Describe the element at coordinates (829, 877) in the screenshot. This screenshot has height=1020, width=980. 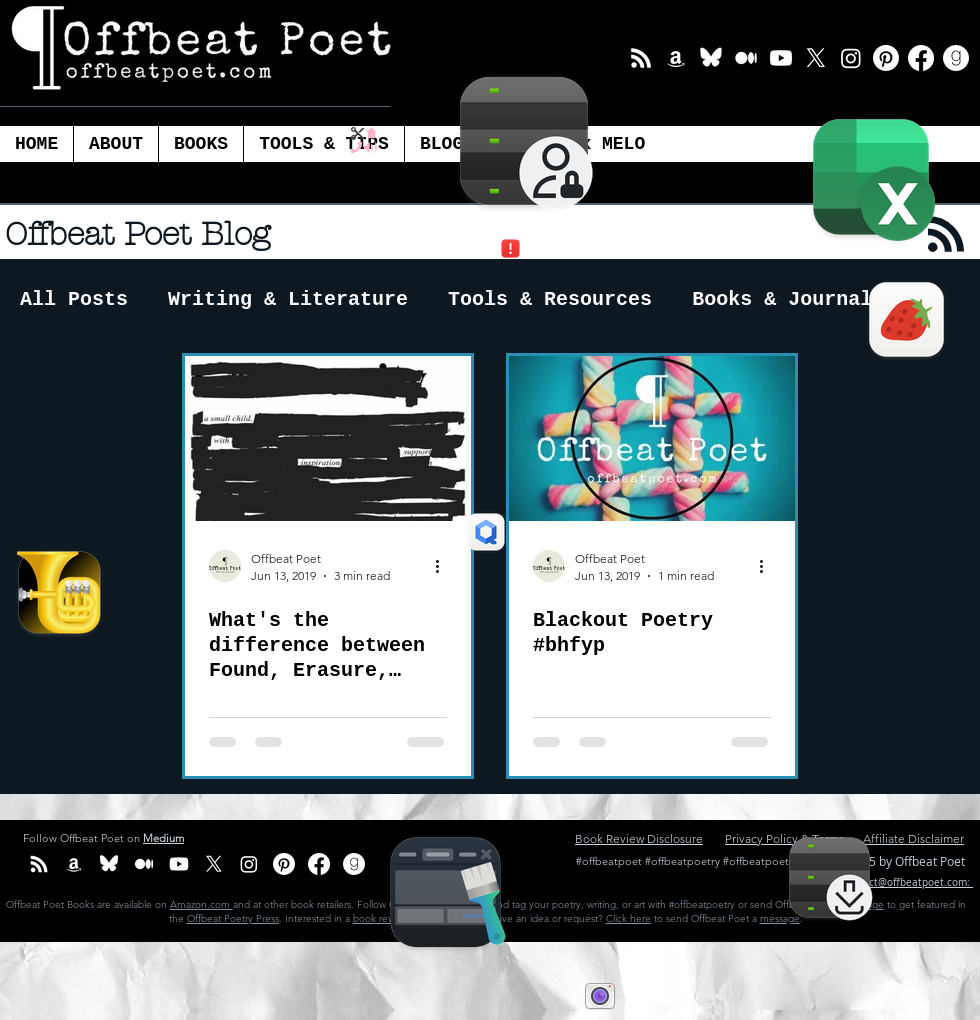
I see `configure network server installation settings` at that location.